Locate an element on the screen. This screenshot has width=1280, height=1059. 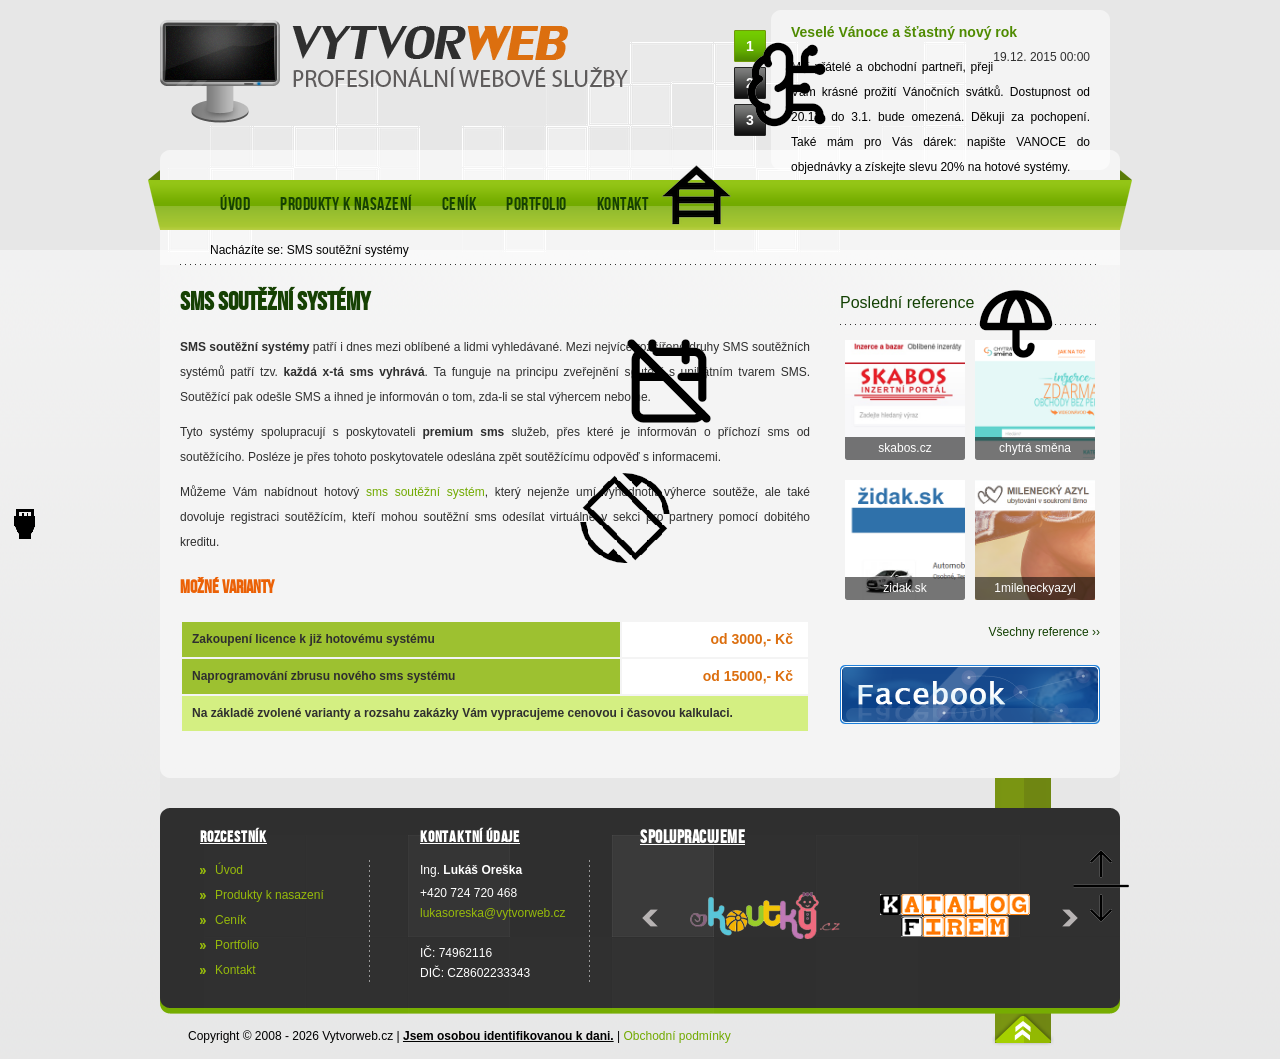
view home exterior or siding options is located at coordinates (696, 196).